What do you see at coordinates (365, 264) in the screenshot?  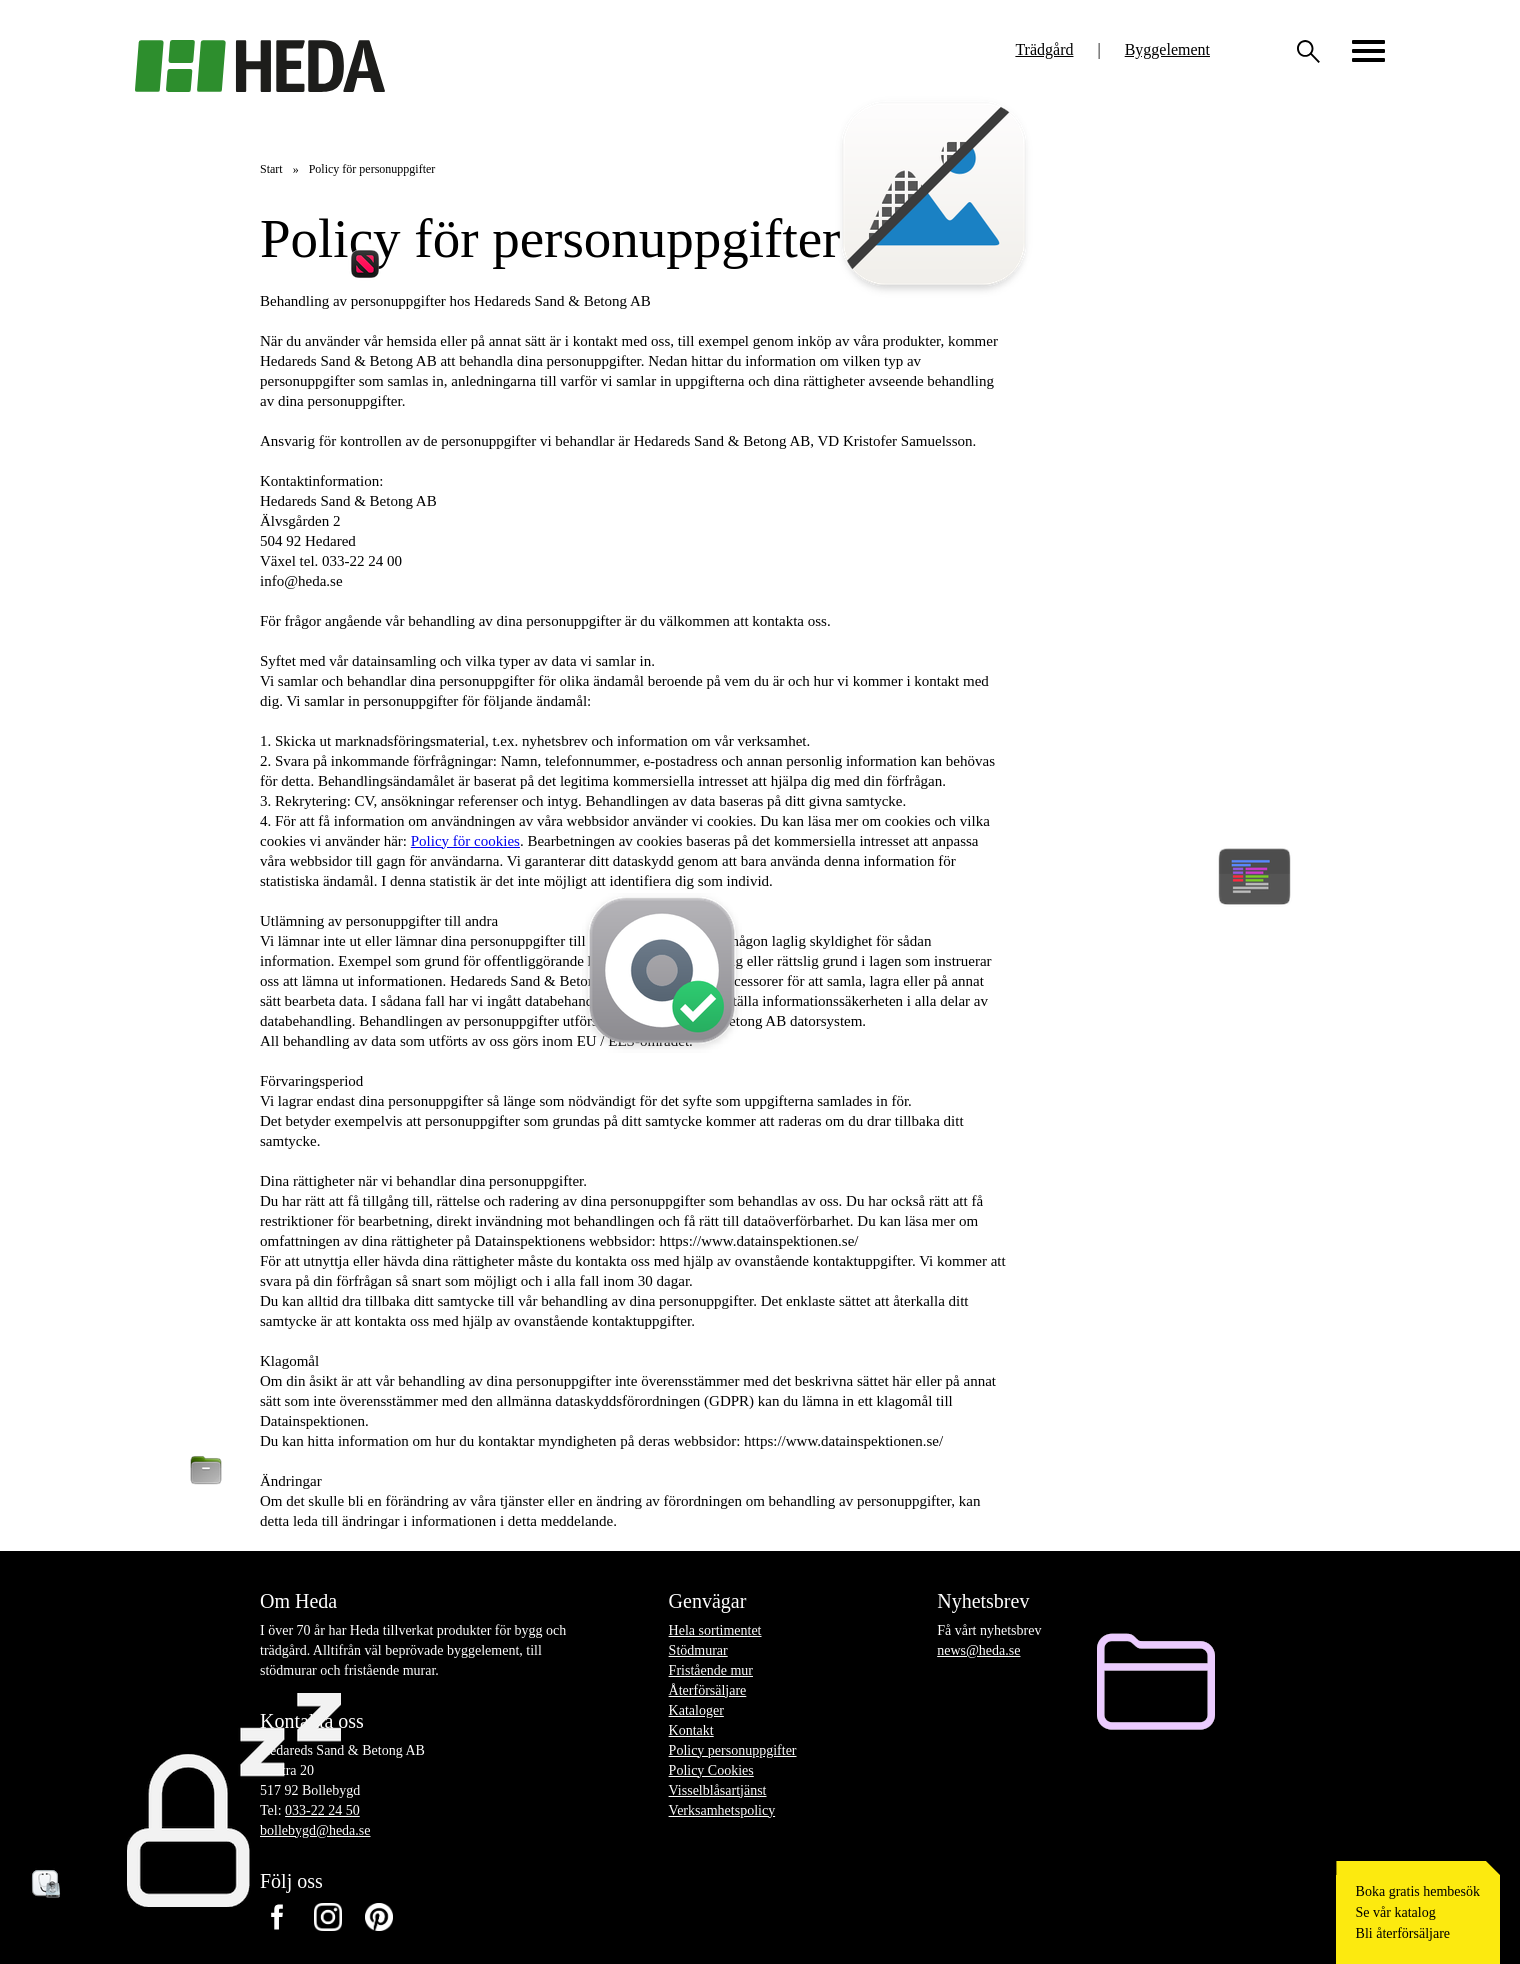 I see `open the Apple News app` at bounding box center [365, 264].